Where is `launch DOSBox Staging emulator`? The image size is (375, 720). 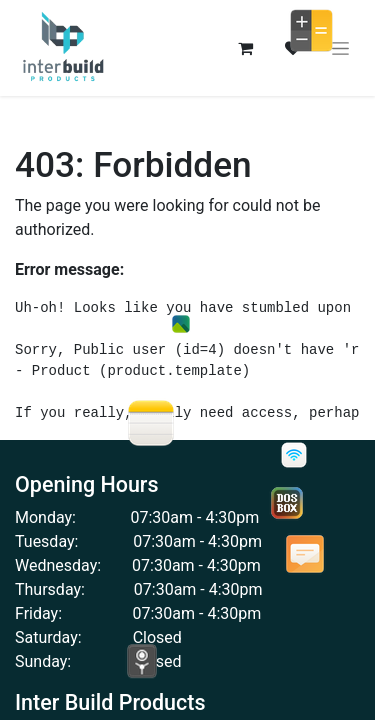 launch DOSBox Staging emulator is located at coordinates (287, 503).